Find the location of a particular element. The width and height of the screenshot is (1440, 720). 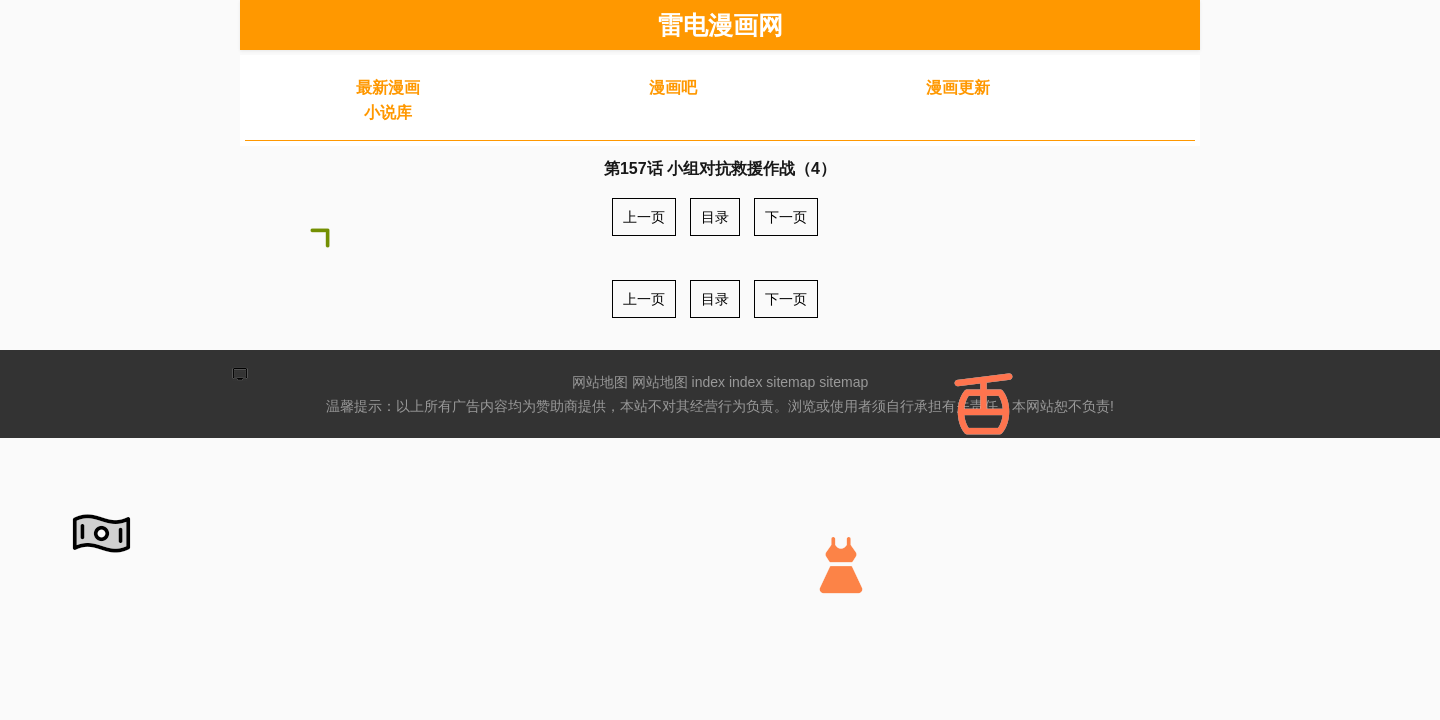

navigate to external link is located at coordinates (320, 238).